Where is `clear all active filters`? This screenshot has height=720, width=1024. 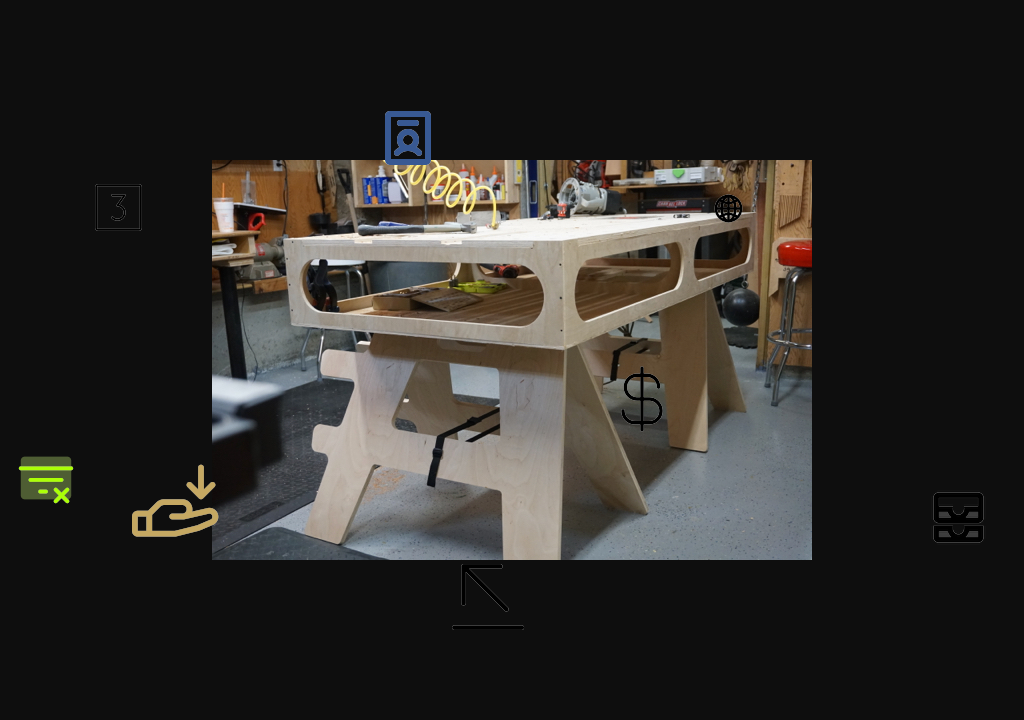
clear all active filters is located at coordinates (46, 478).